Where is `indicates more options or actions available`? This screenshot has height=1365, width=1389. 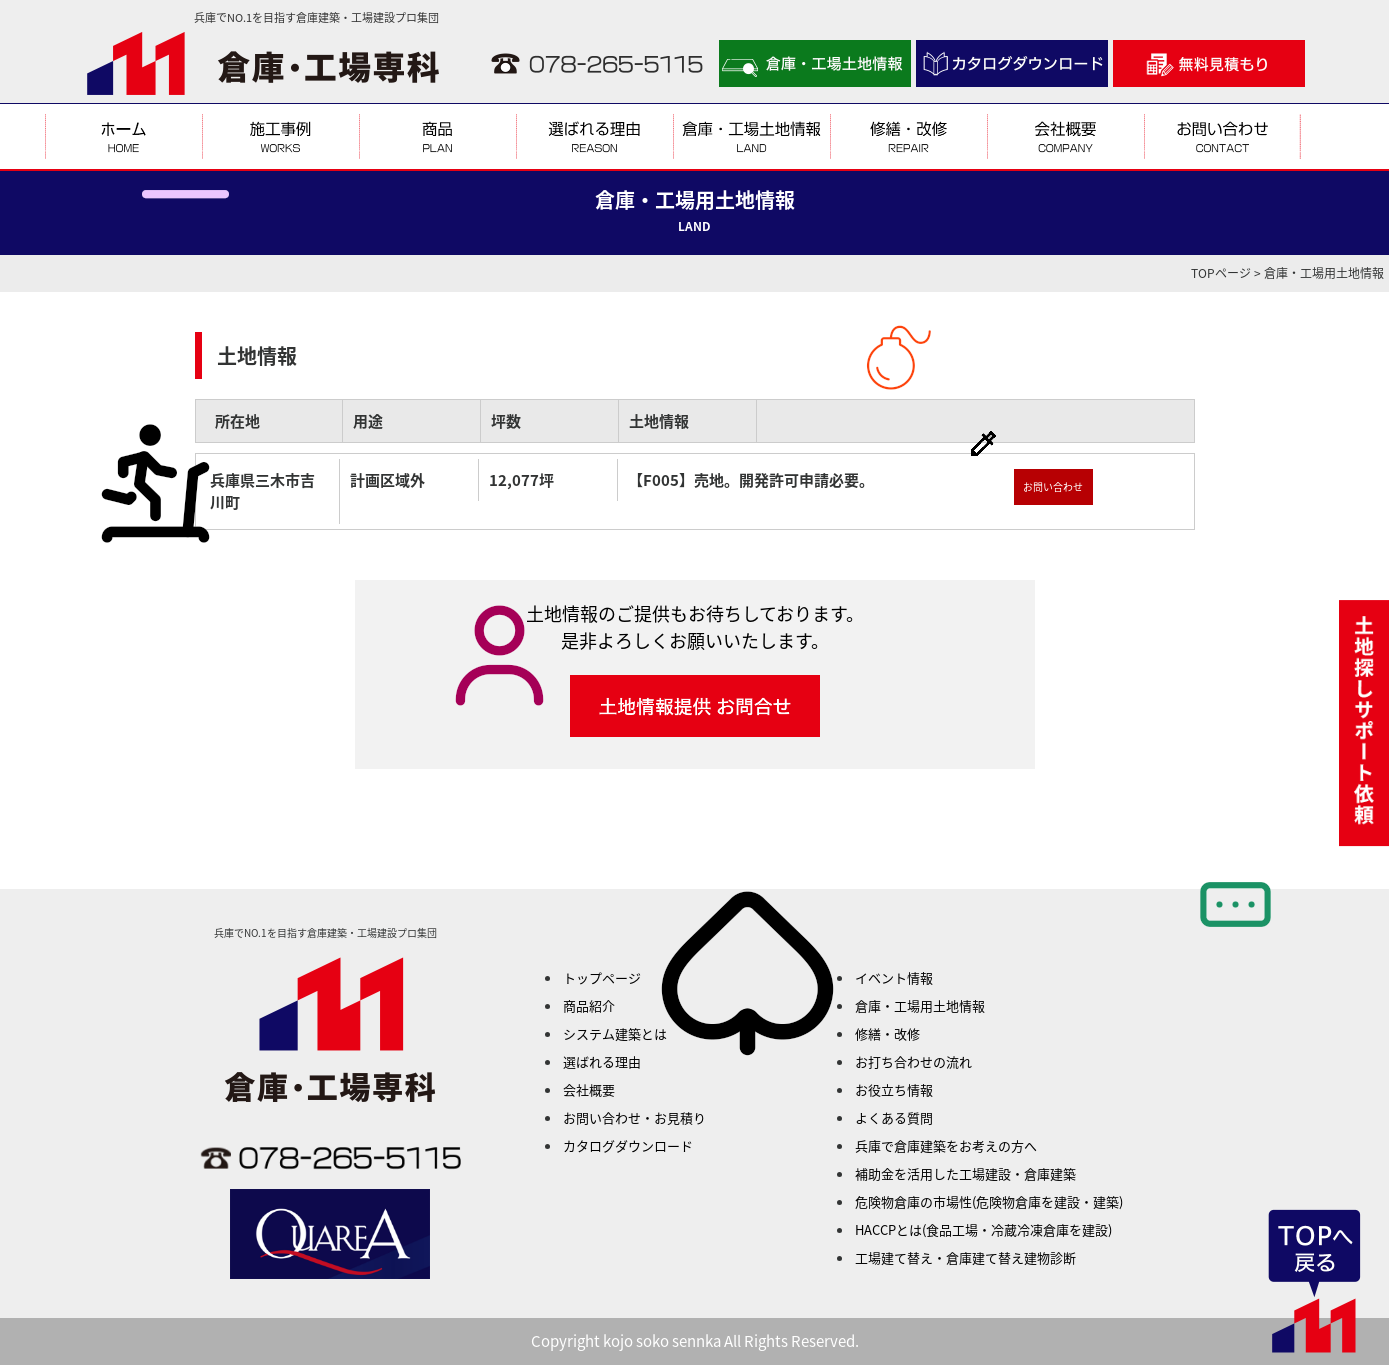 indicates more options or actions available is located at coordinates (1235, 904).